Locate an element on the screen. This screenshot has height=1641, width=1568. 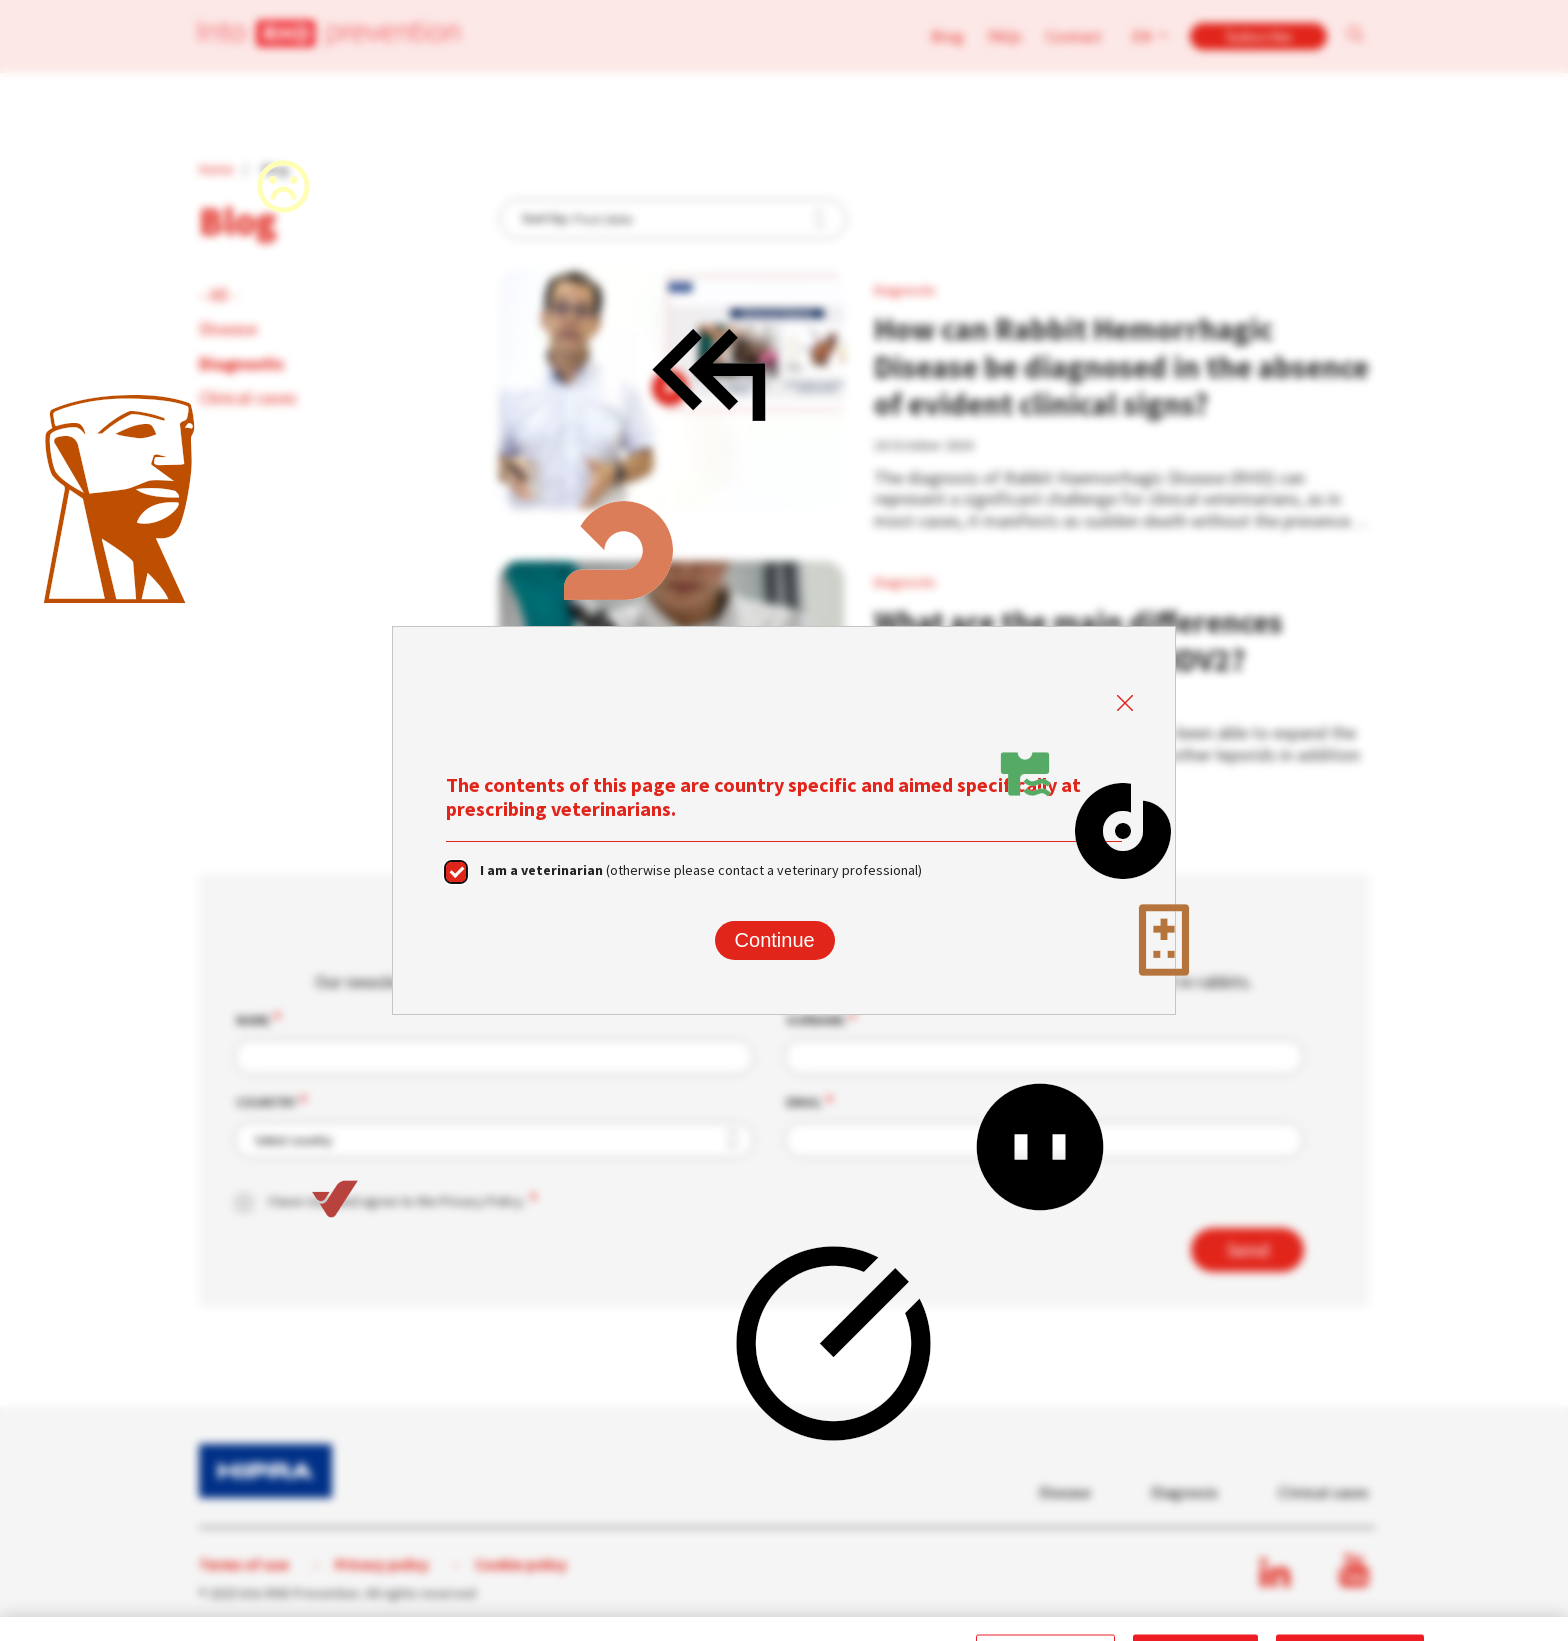
access remote control settings is located at coordinates (1164, 940).